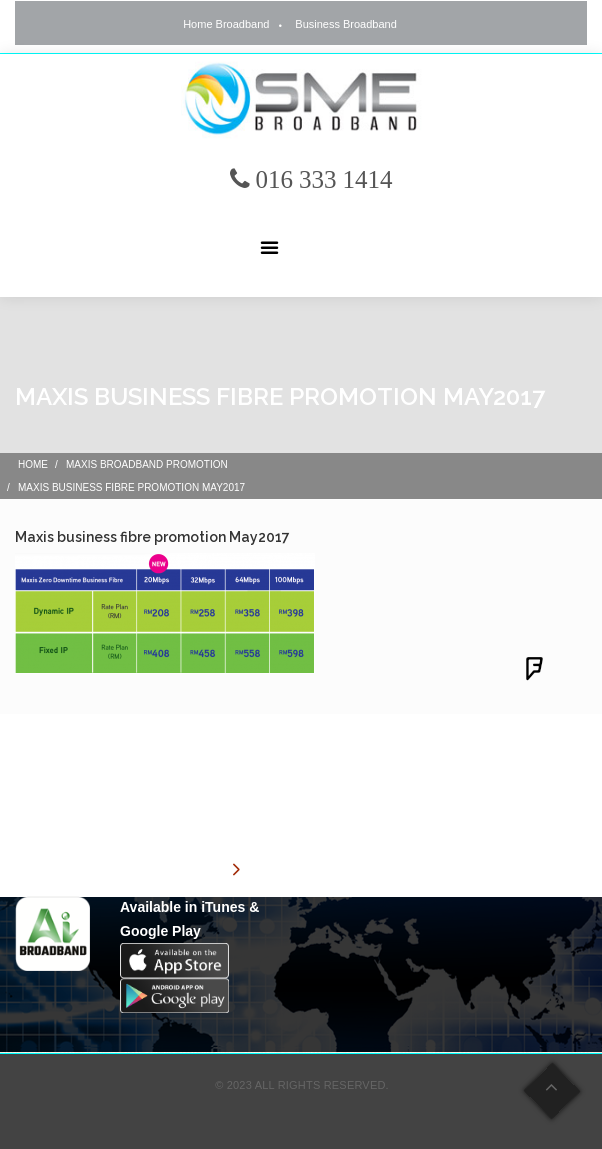 The height and width of the screenshot is (1149, 602). Describe the element at coordinates (235, 869) in the screenshot. I see `navigate to the next item or screen` at that location.